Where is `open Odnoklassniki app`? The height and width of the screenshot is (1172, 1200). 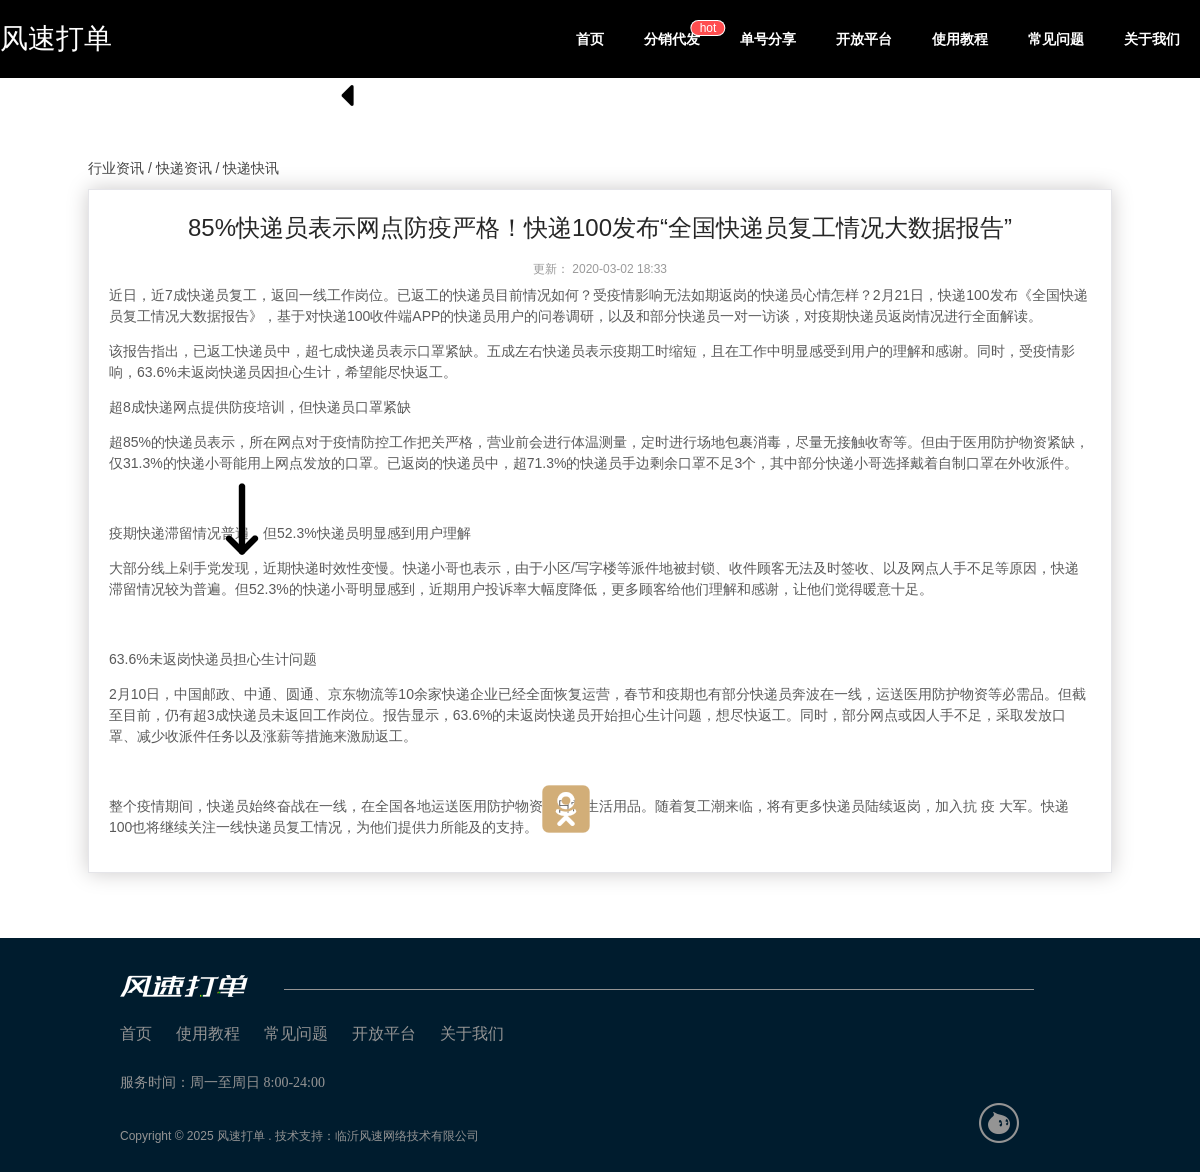
open Odnoklassniki app is located at coordinates (566, 809).